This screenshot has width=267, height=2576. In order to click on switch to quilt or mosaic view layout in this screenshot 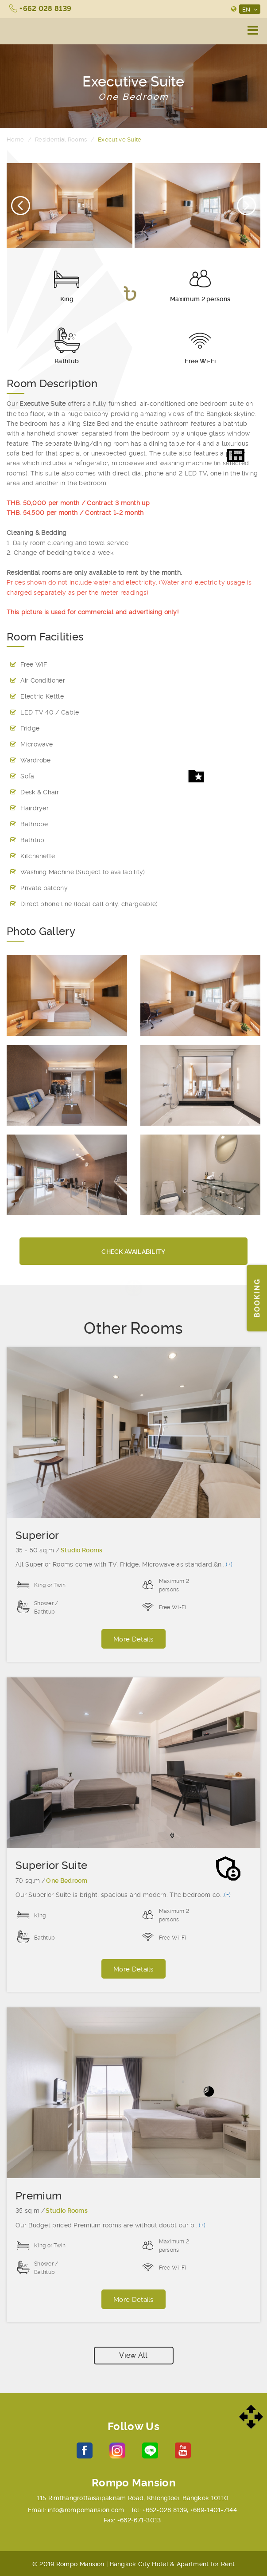, I will do `click(235, 456)`.